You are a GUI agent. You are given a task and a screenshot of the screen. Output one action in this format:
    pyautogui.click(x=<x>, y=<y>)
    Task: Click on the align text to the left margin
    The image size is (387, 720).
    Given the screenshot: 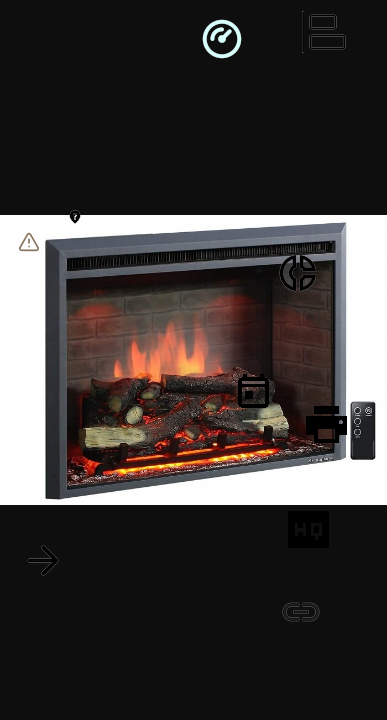 What is the action you would take?
    pyautogui.click(x=323, y=32)
    